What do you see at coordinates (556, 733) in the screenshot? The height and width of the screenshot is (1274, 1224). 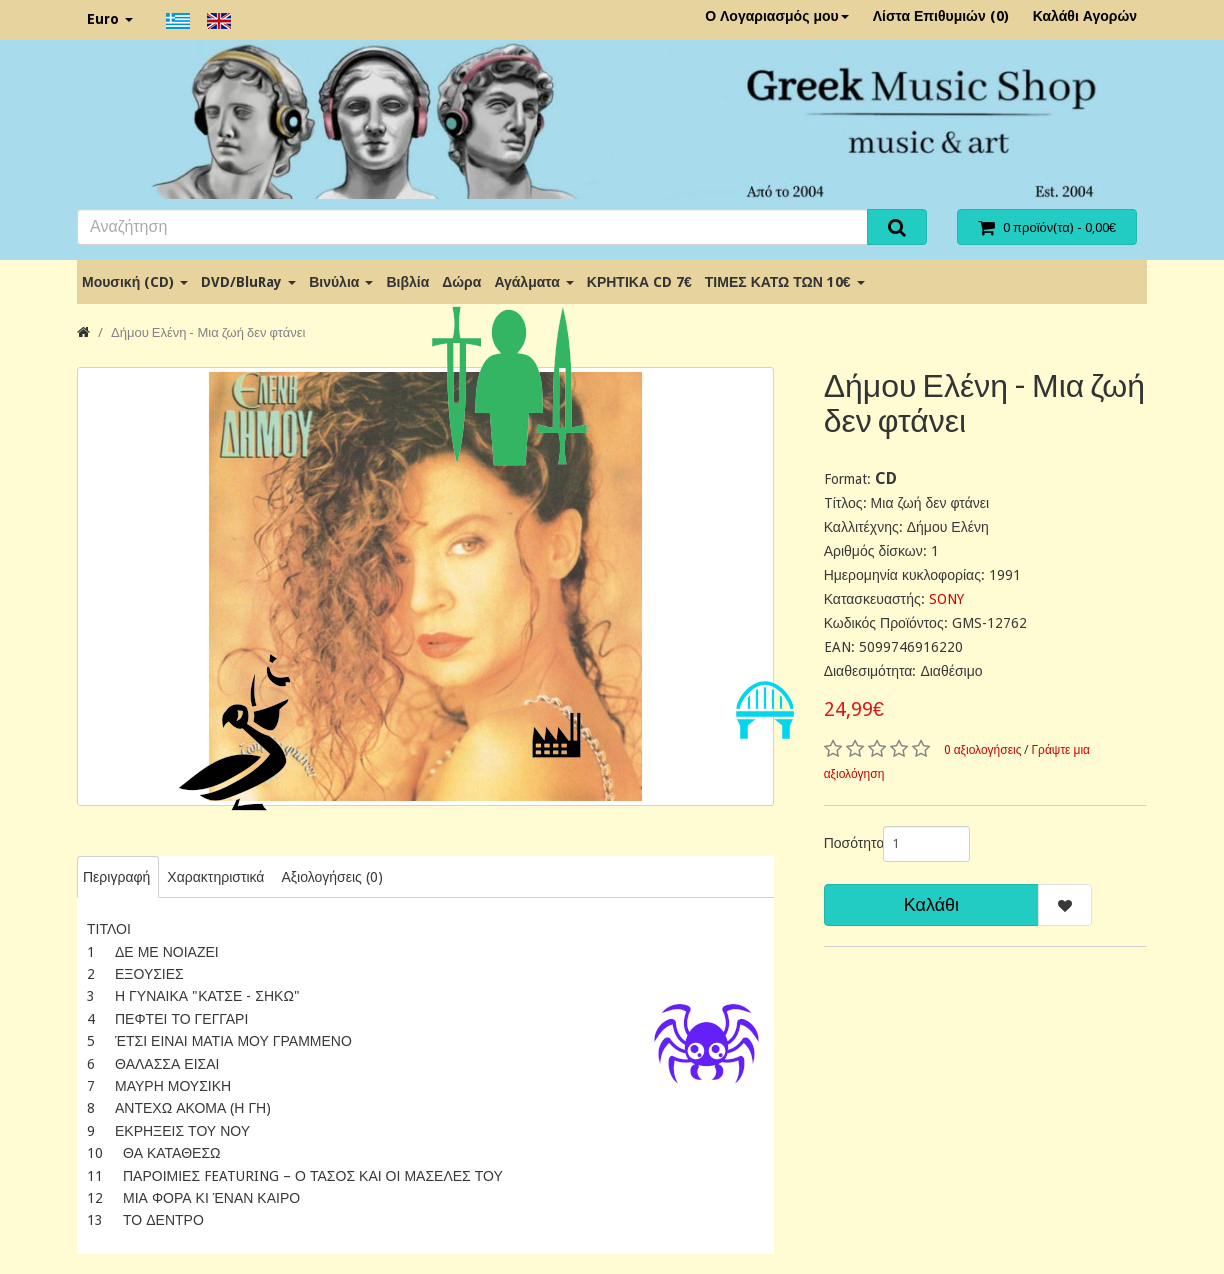 I see `access factory or manufacturing settings` at bounding box center [556, 733].